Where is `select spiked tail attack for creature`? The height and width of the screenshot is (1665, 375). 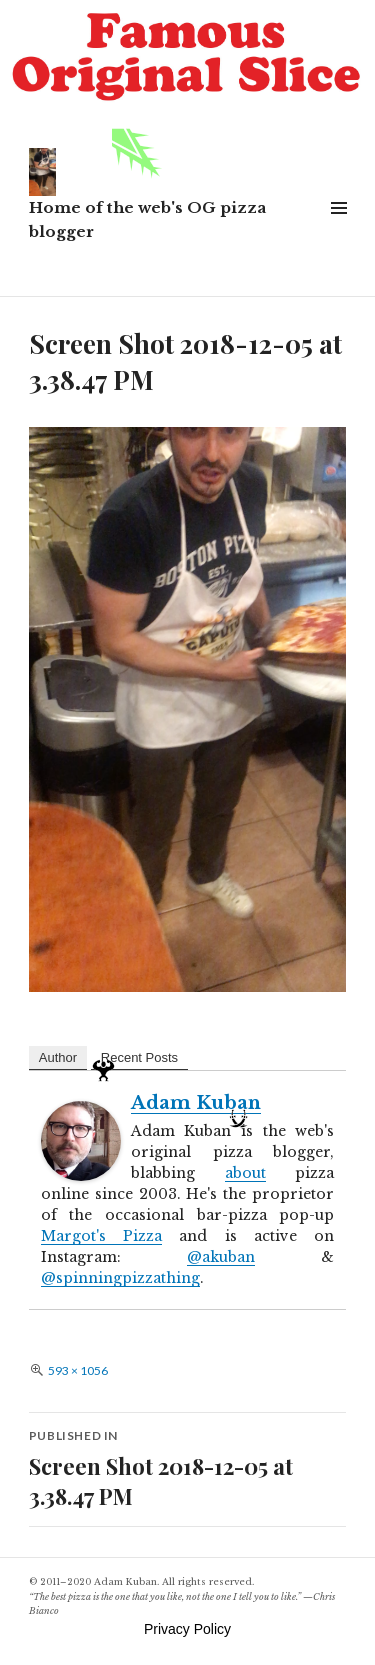
select spiked tail attack for creature is located at coordinates (136, 153).